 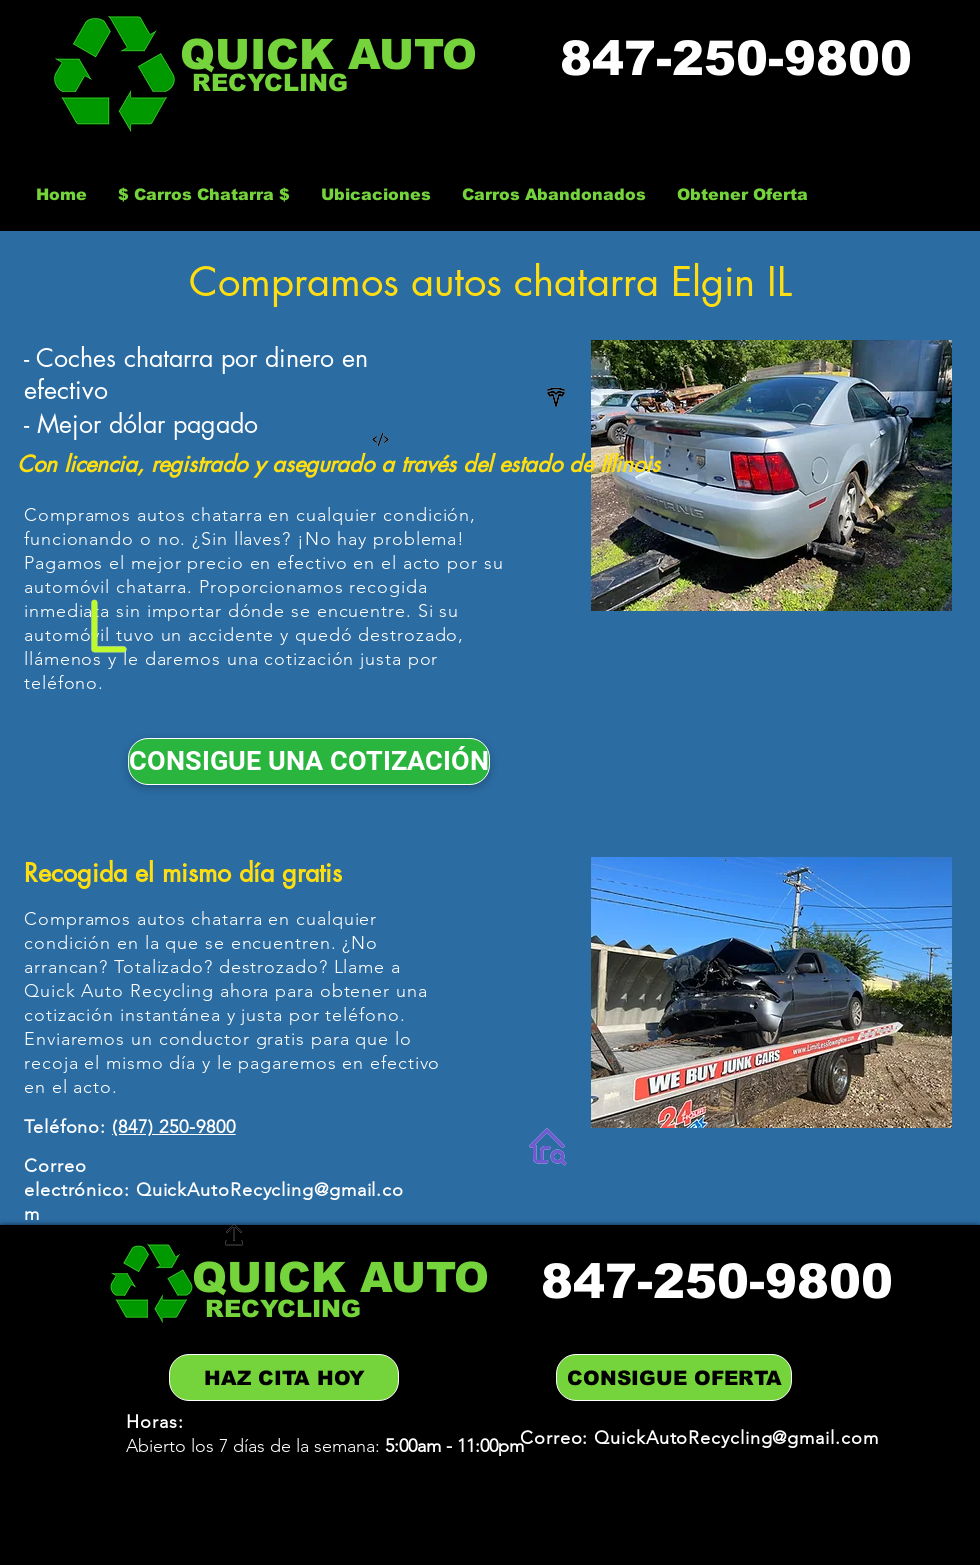 I want to click on search for homes or properties, so click(x=547, y=1146).